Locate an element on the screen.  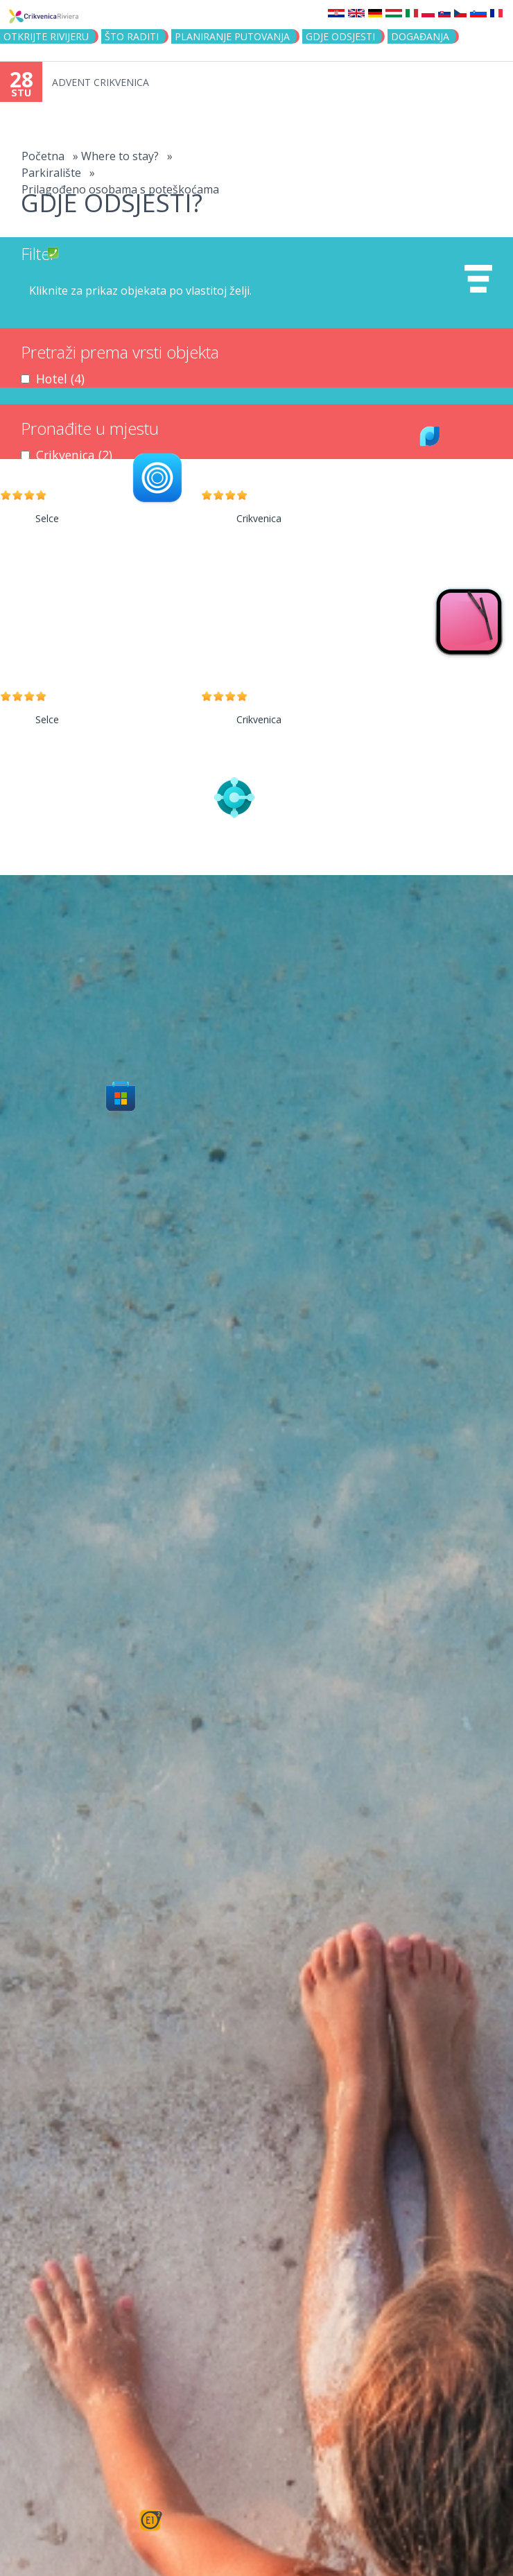
open central app for managing connected devices is located at coordinates (234, 797).